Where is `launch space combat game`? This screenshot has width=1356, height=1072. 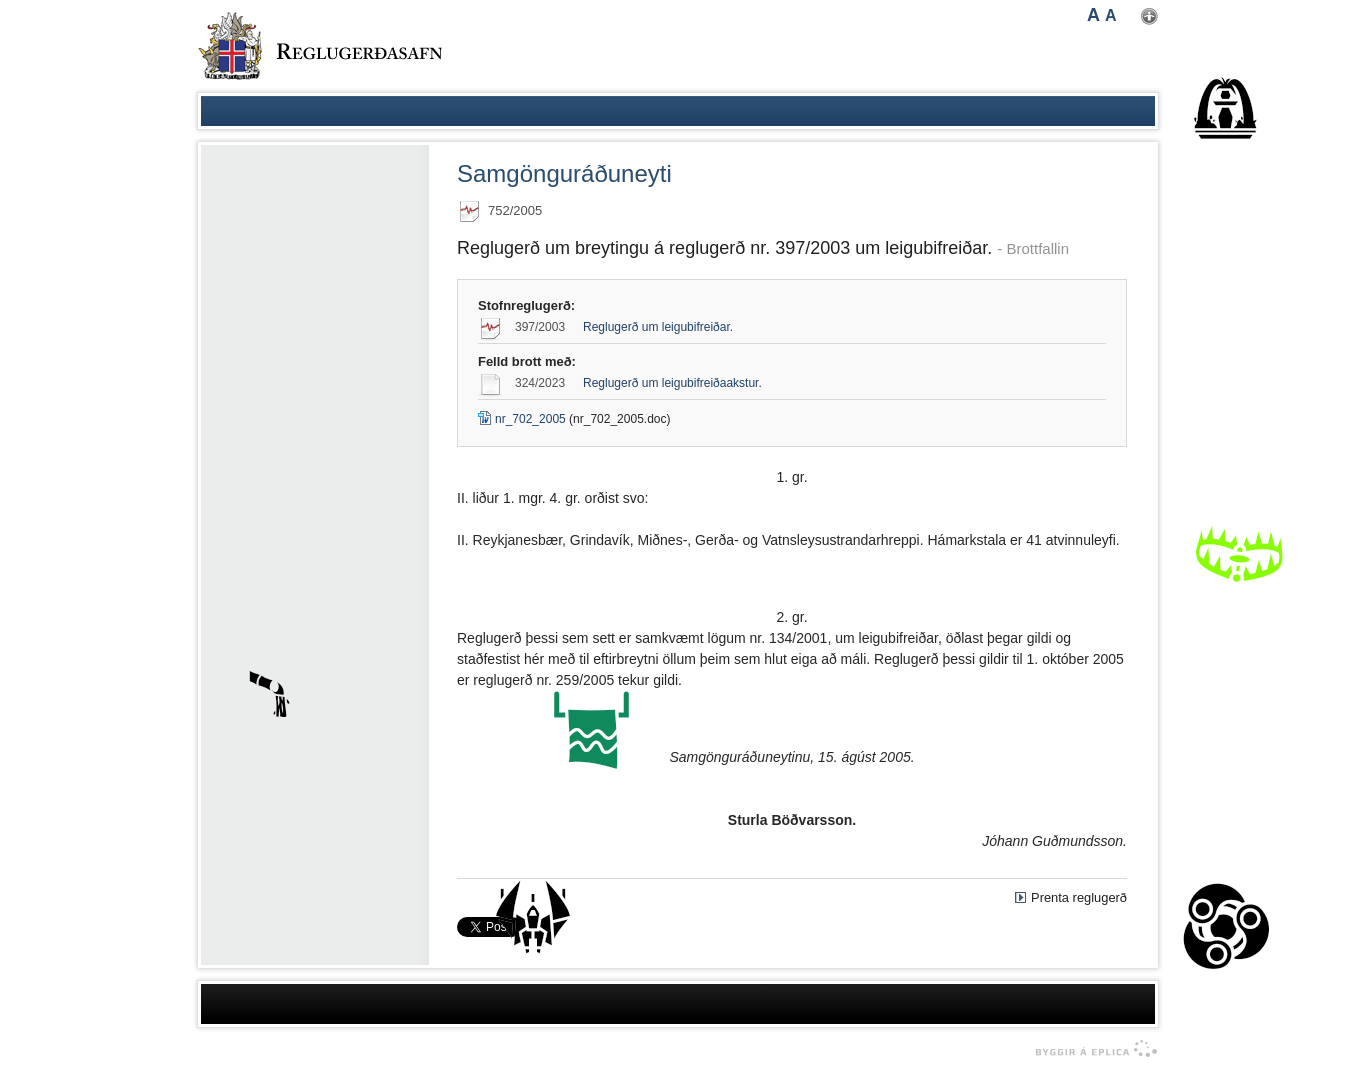 launch space combat game is located at coordinates (533, 917).